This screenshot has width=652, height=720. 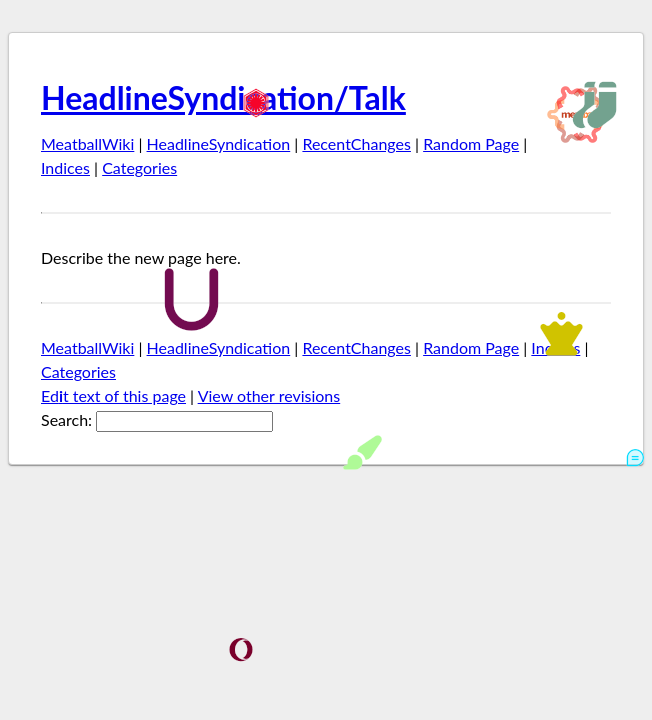 What do you see at coordinates (191, 299) in the screenshot?
I see `the letter U character or text element` at bounding box center [191, 299].